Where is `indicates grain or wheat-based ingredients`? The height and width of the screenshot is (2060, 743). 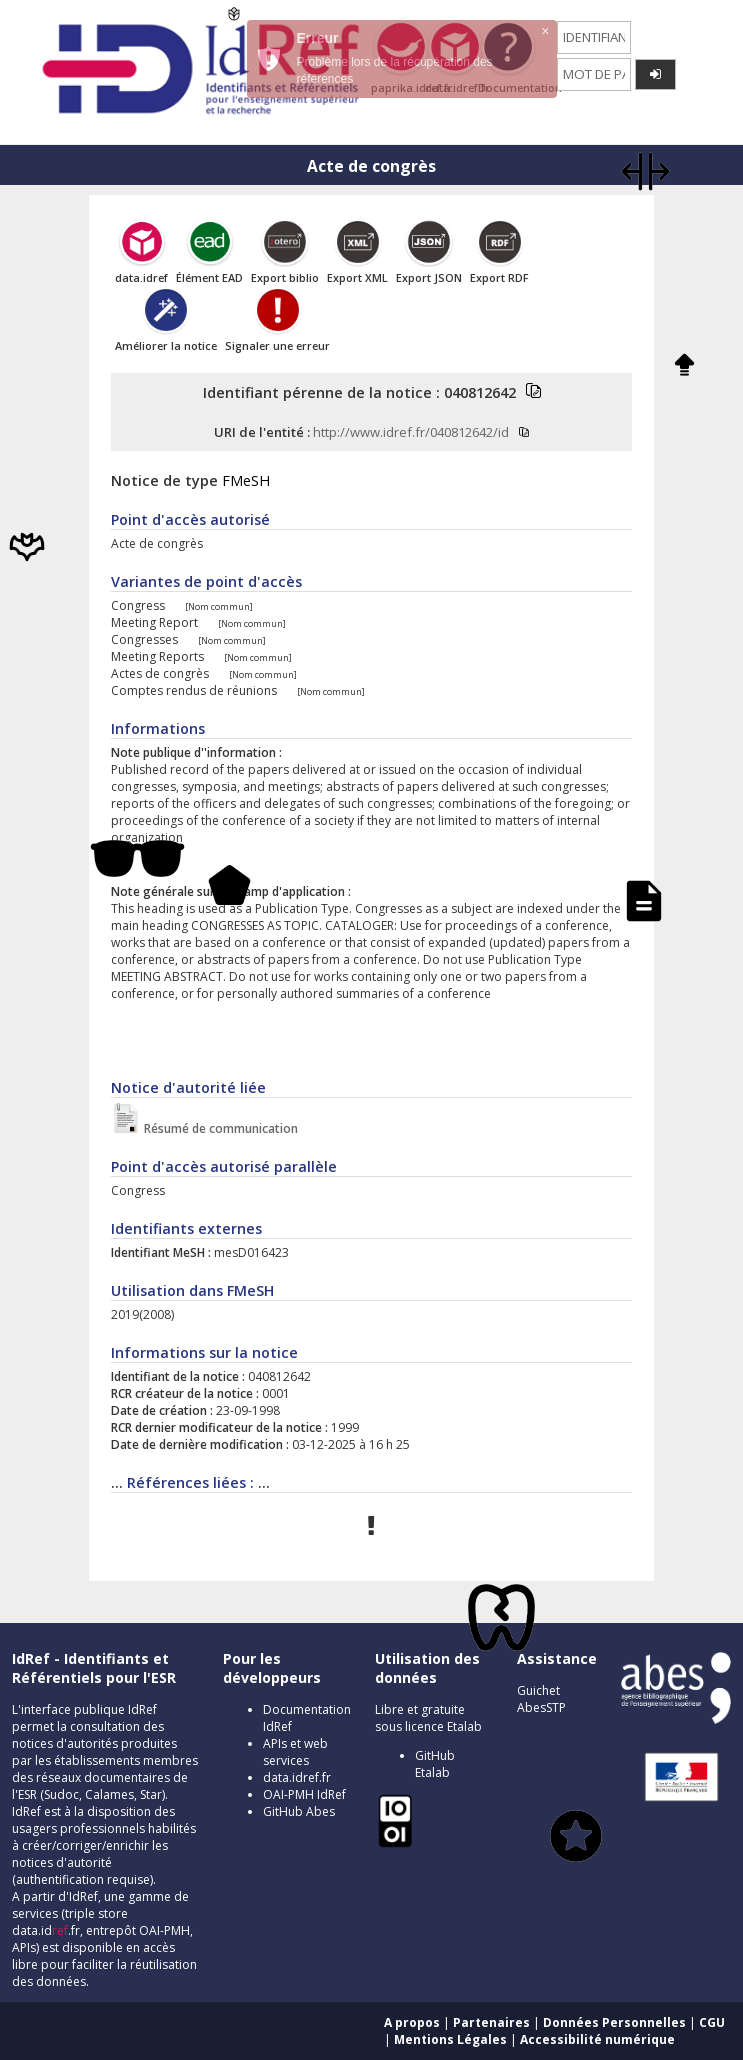 indicates grain or wheat-based ingredients is located at coordinates (234, 14).